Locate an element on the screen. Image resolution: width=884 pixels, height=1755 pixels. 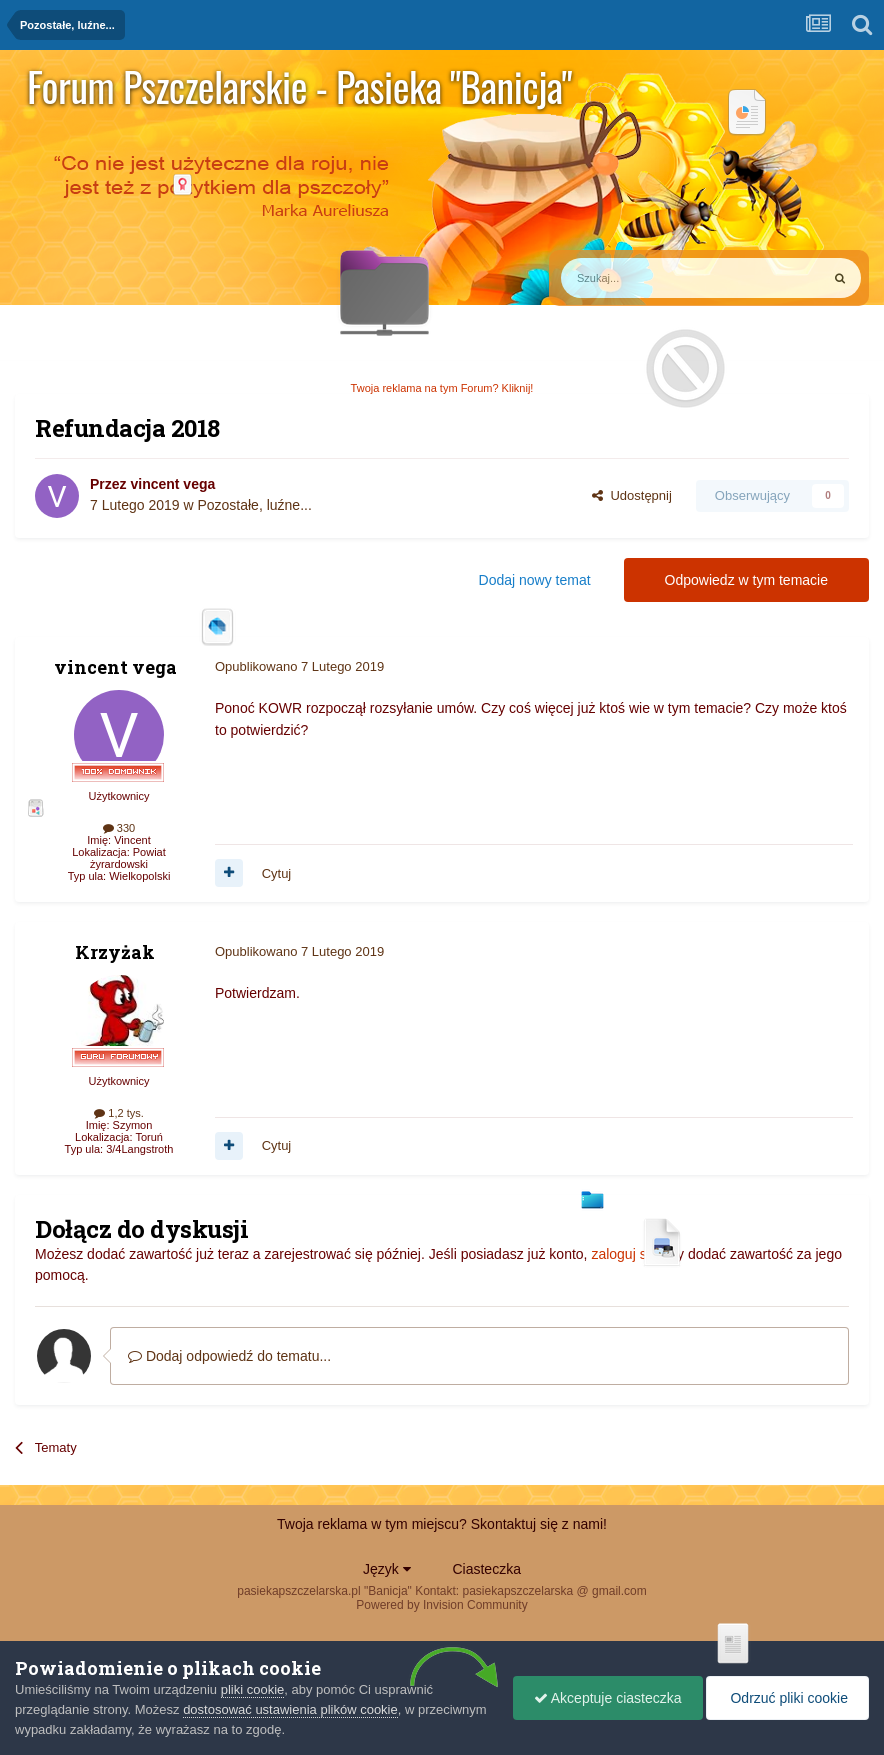
open the software center to browse and install apps is located at coordinates (36, 808).